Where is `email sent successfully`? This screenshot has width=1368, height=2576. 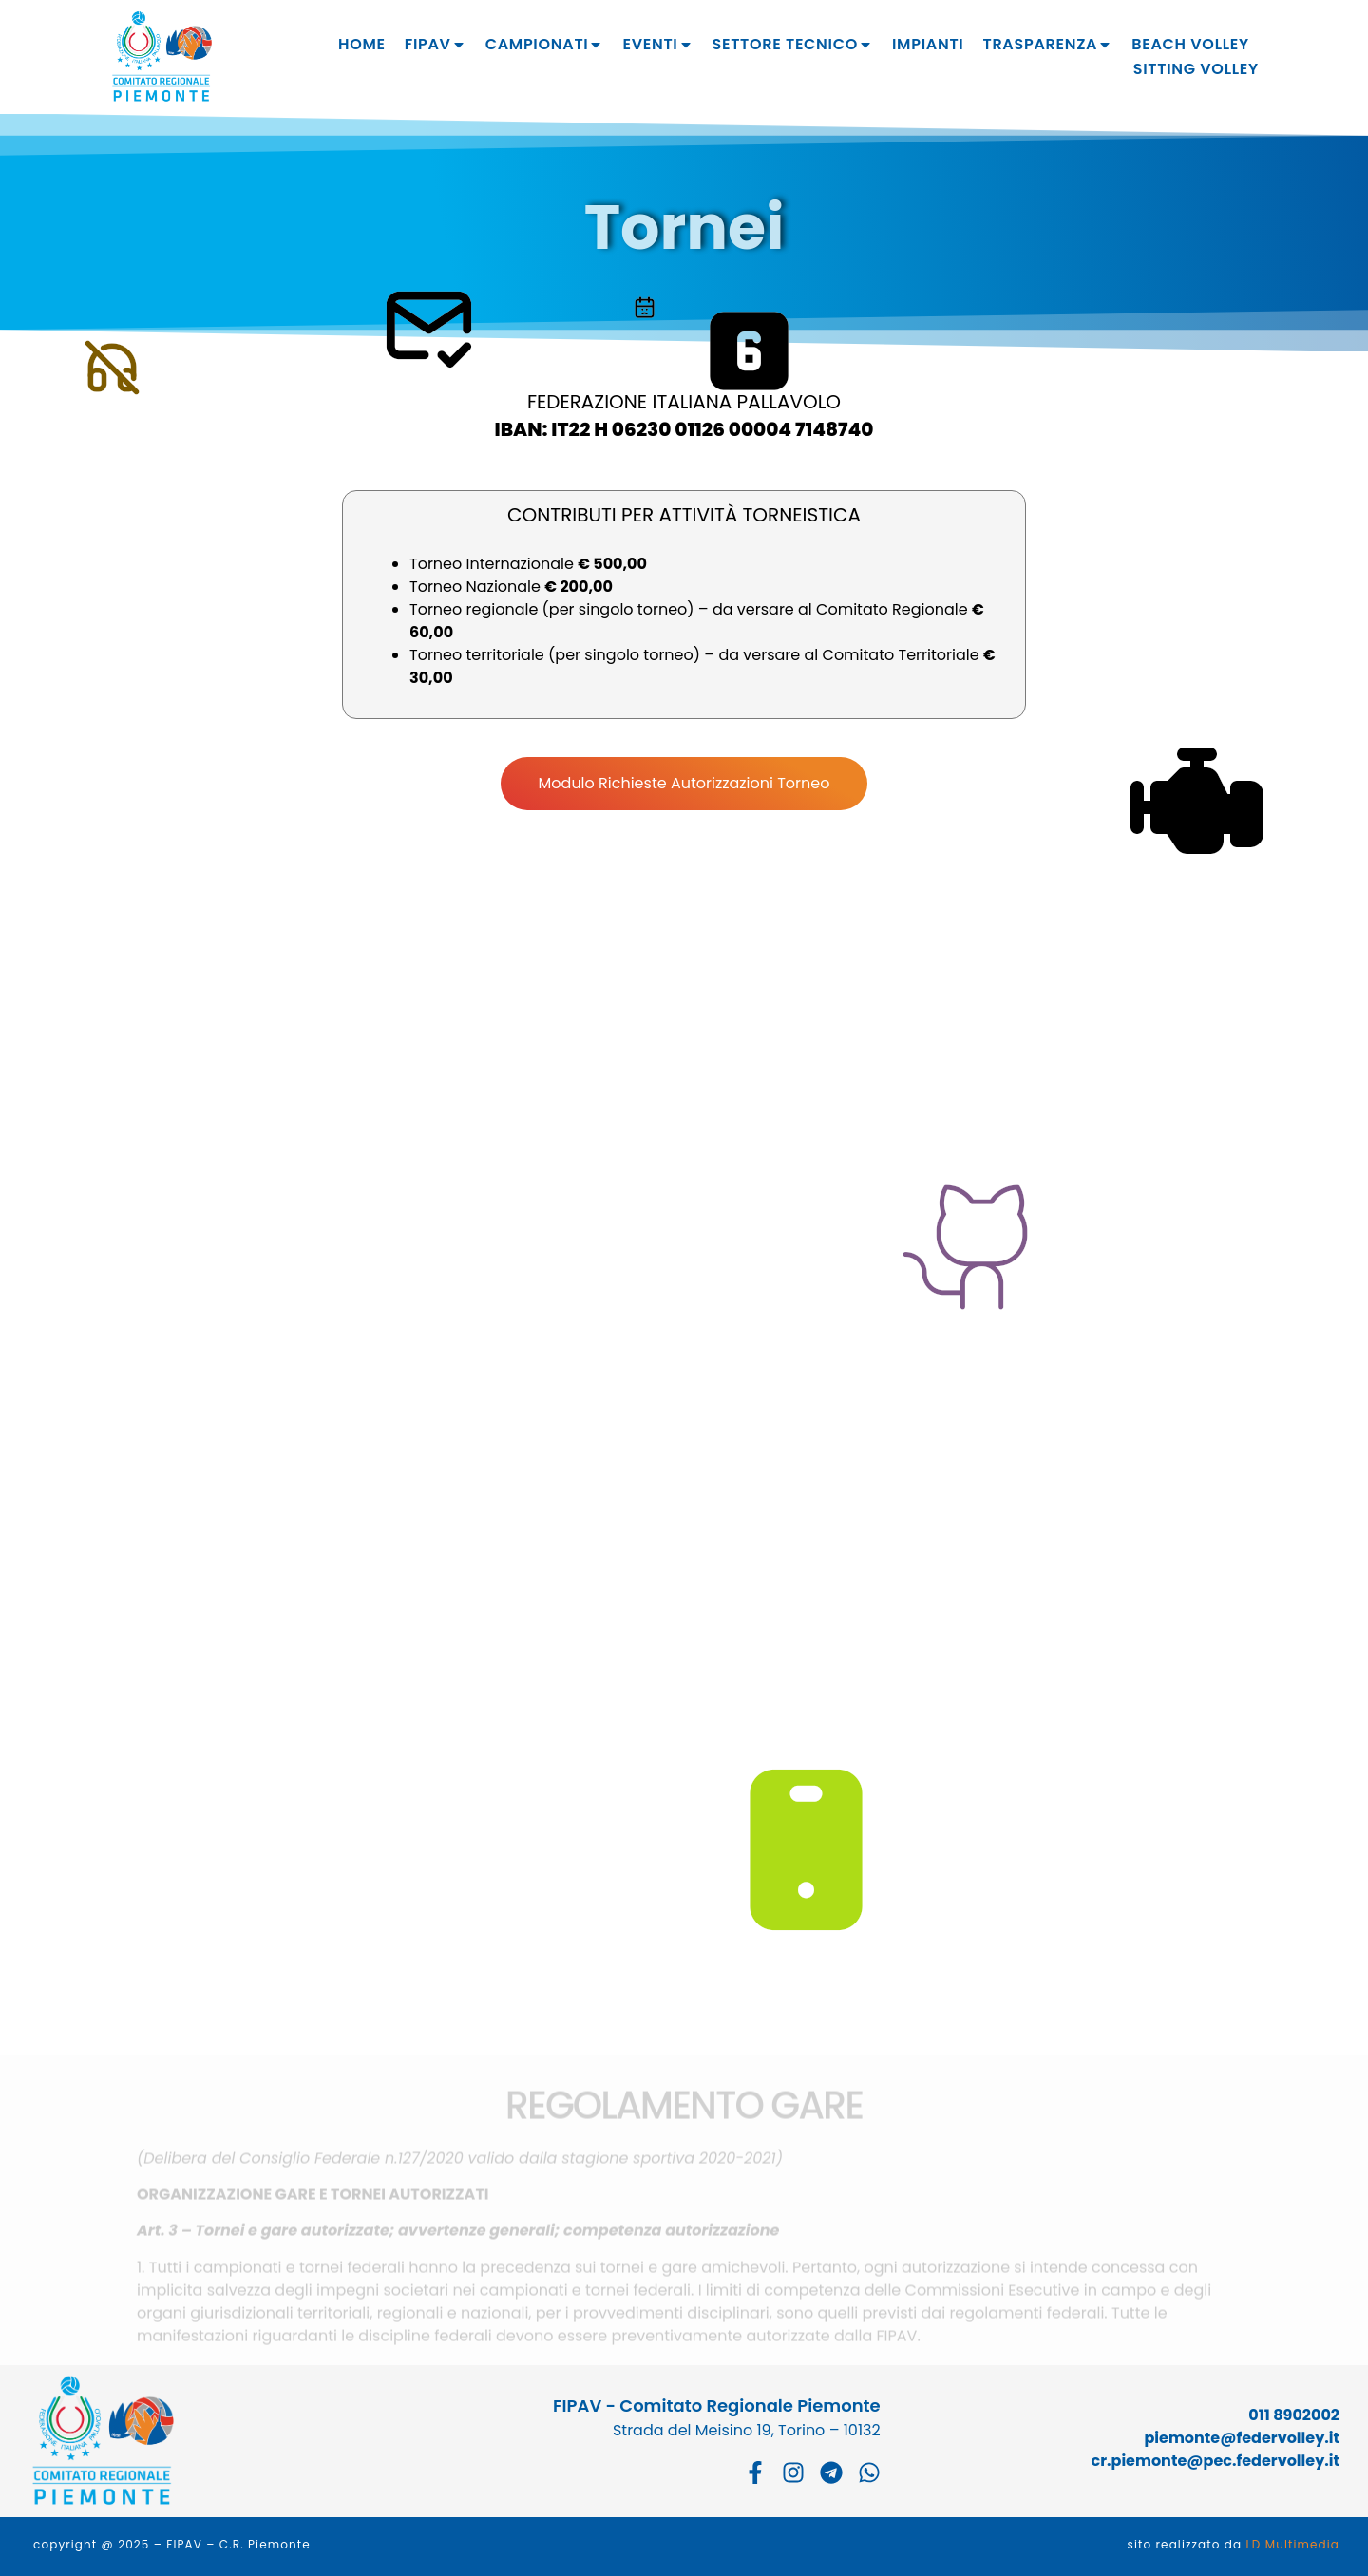
email sent successfully is located at coordinates (428, 325).